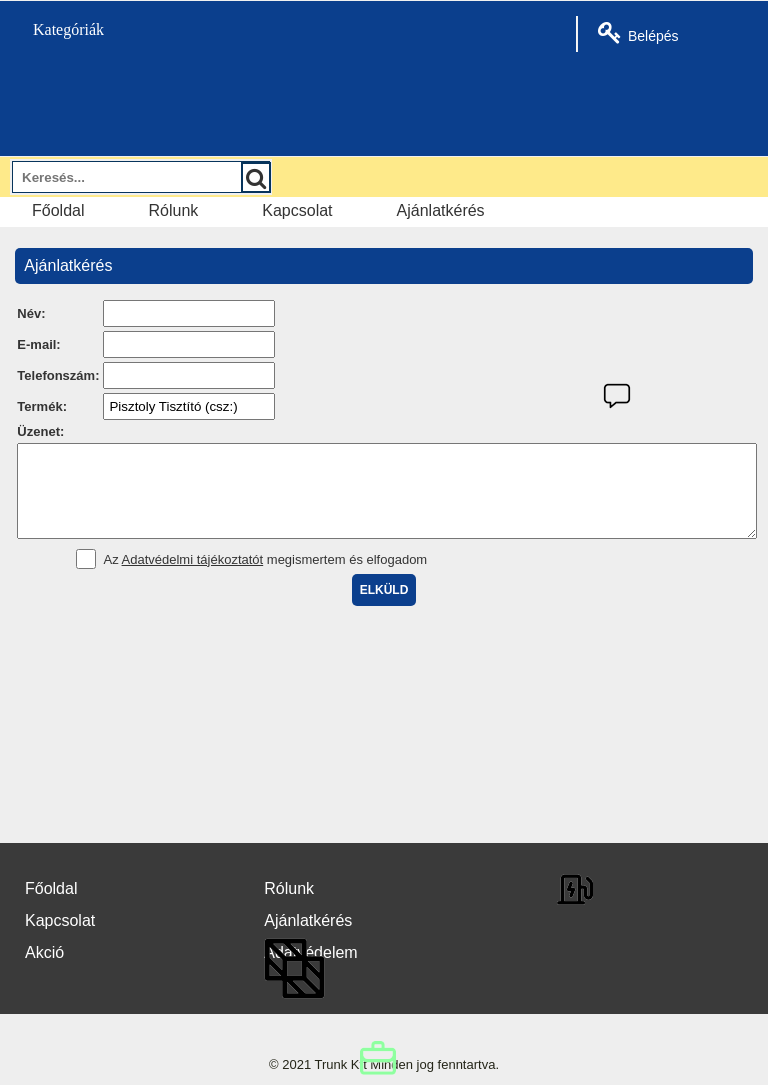 Image resolution: width=768 pixels, height=1085 pixels. I want to click on open chat or messaging, so click(617, 396).